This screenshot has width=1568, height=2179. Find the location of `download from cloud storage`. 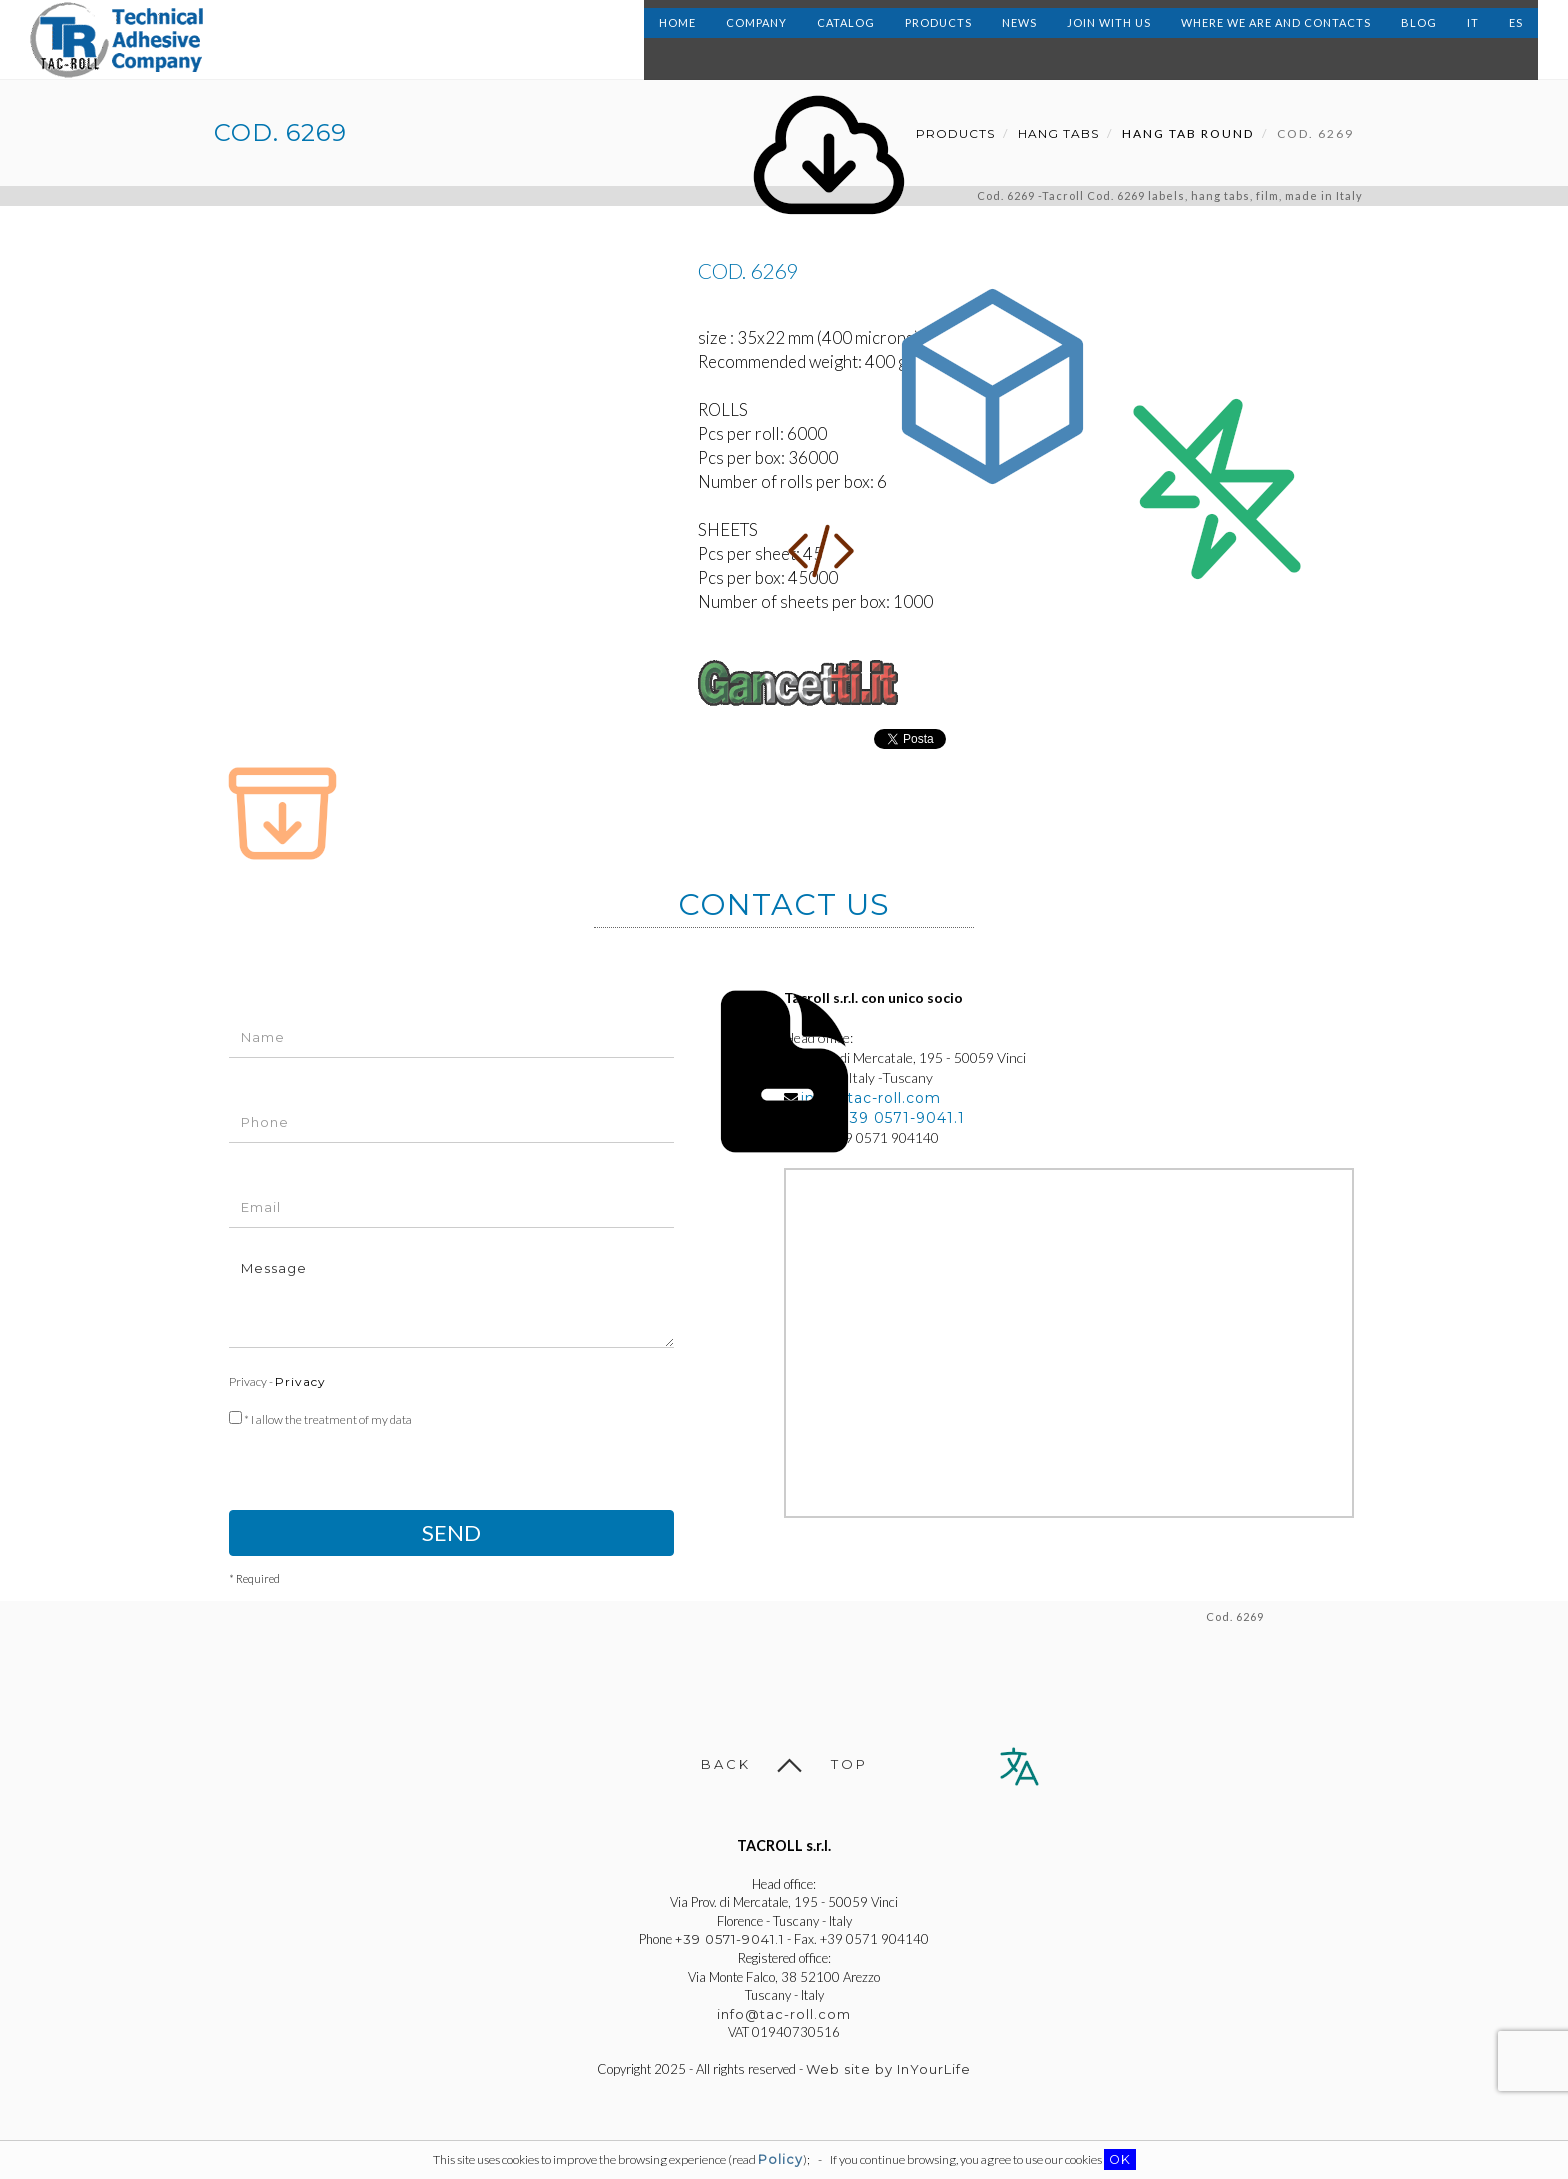

download from cloud storage is located at coordinates (829, 155).